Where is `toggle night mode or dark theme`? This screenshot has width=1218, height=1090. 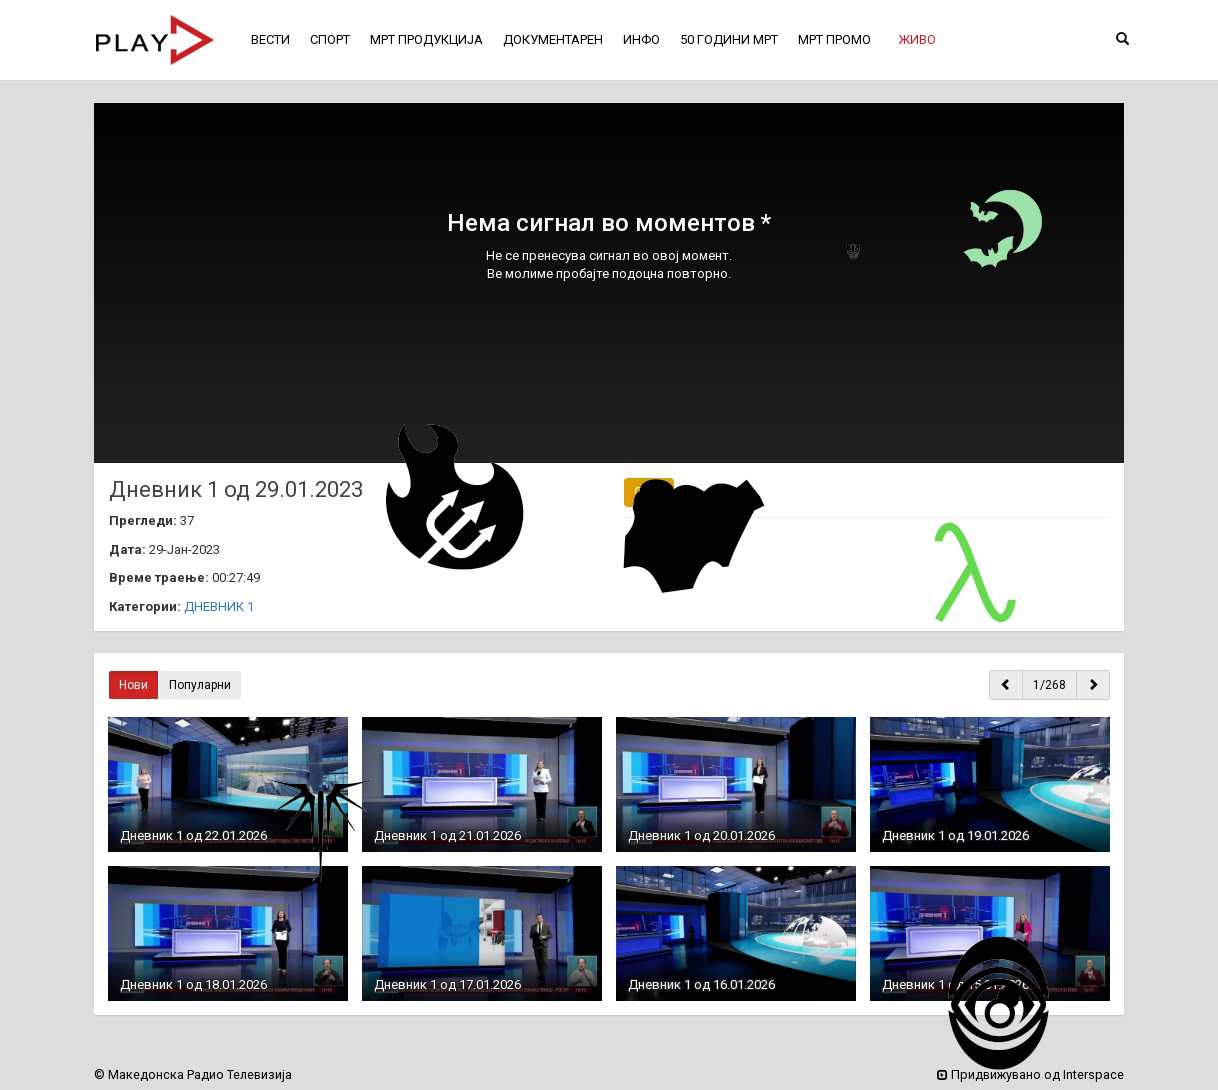 toggle night mode or dark theme is located at coordinates (1003, 229).